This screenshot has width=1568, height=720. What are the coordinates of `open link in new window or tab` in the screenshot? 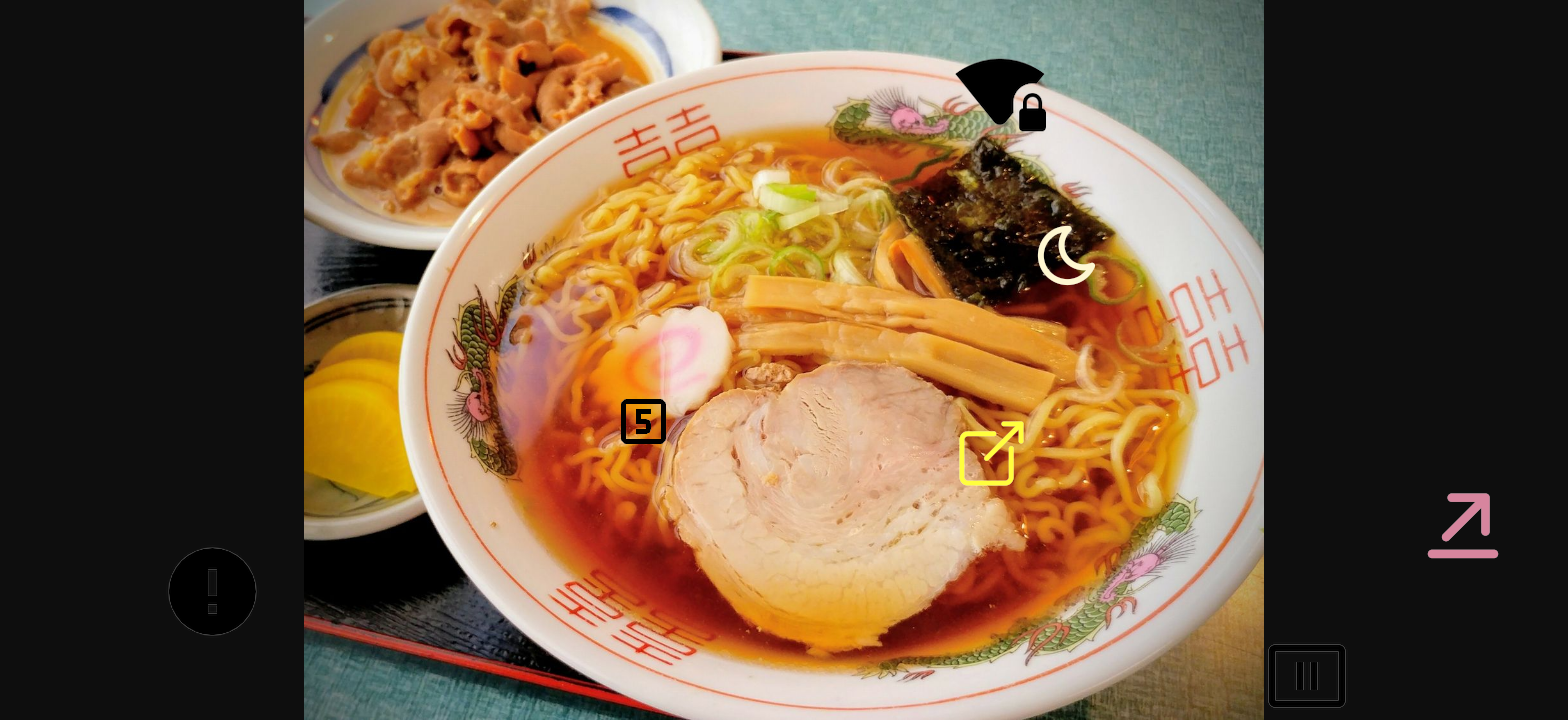 It's located at (1463, 523).